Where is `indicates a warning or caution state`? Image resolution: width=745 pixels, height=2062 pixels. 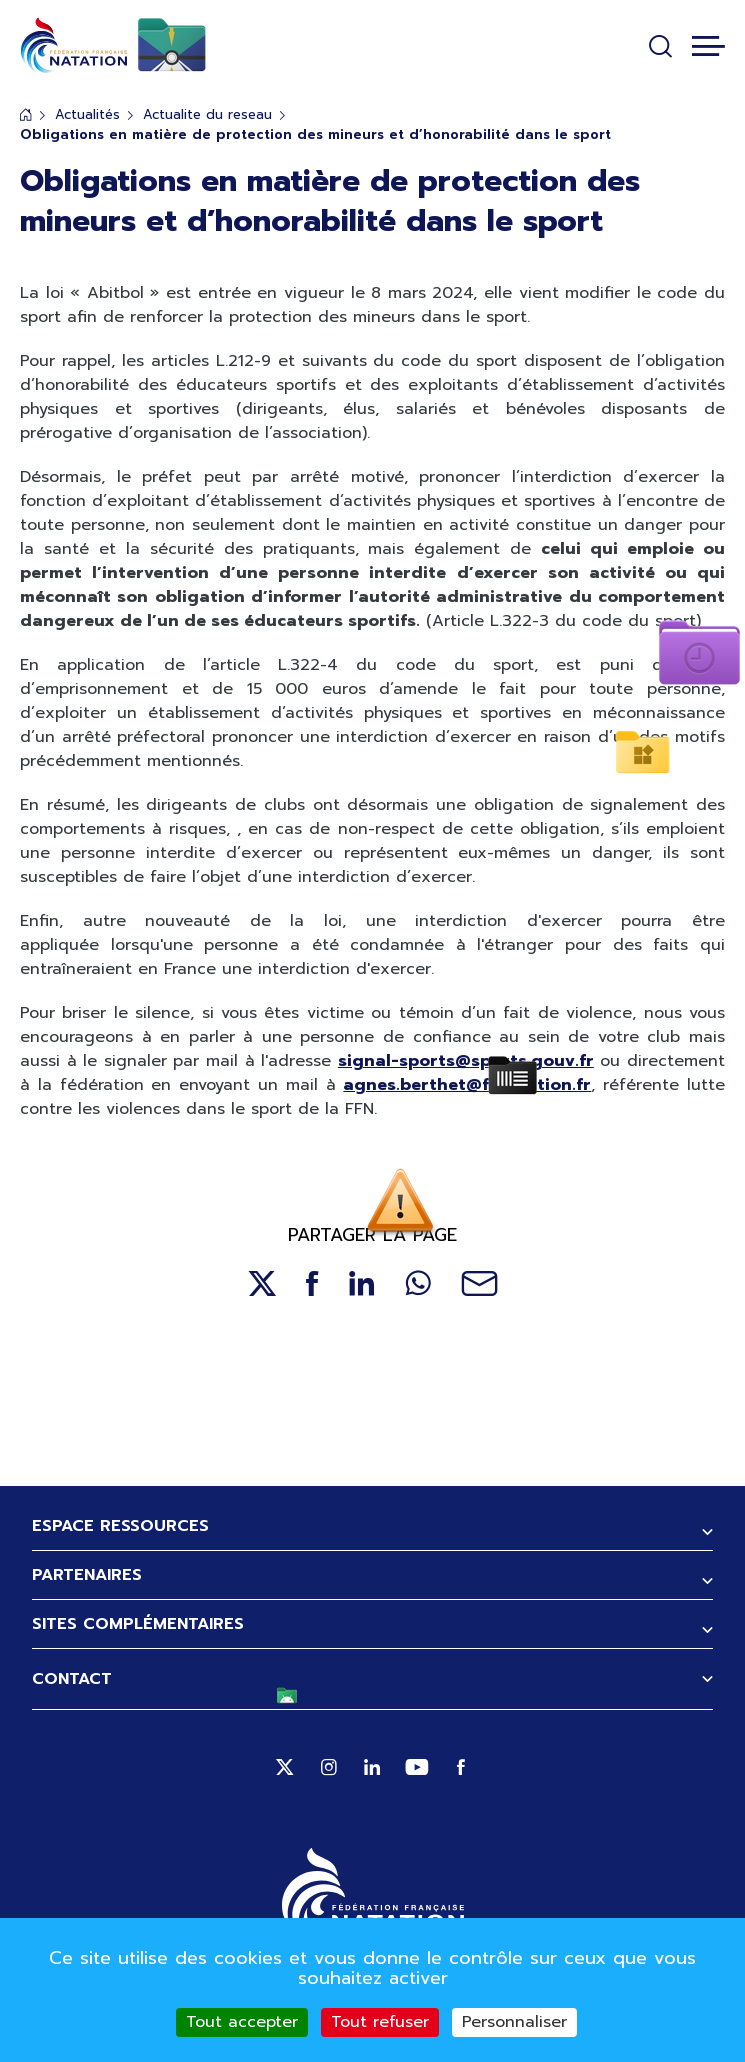
indicates a warning or caution state is located at coordinates (400, 1202).